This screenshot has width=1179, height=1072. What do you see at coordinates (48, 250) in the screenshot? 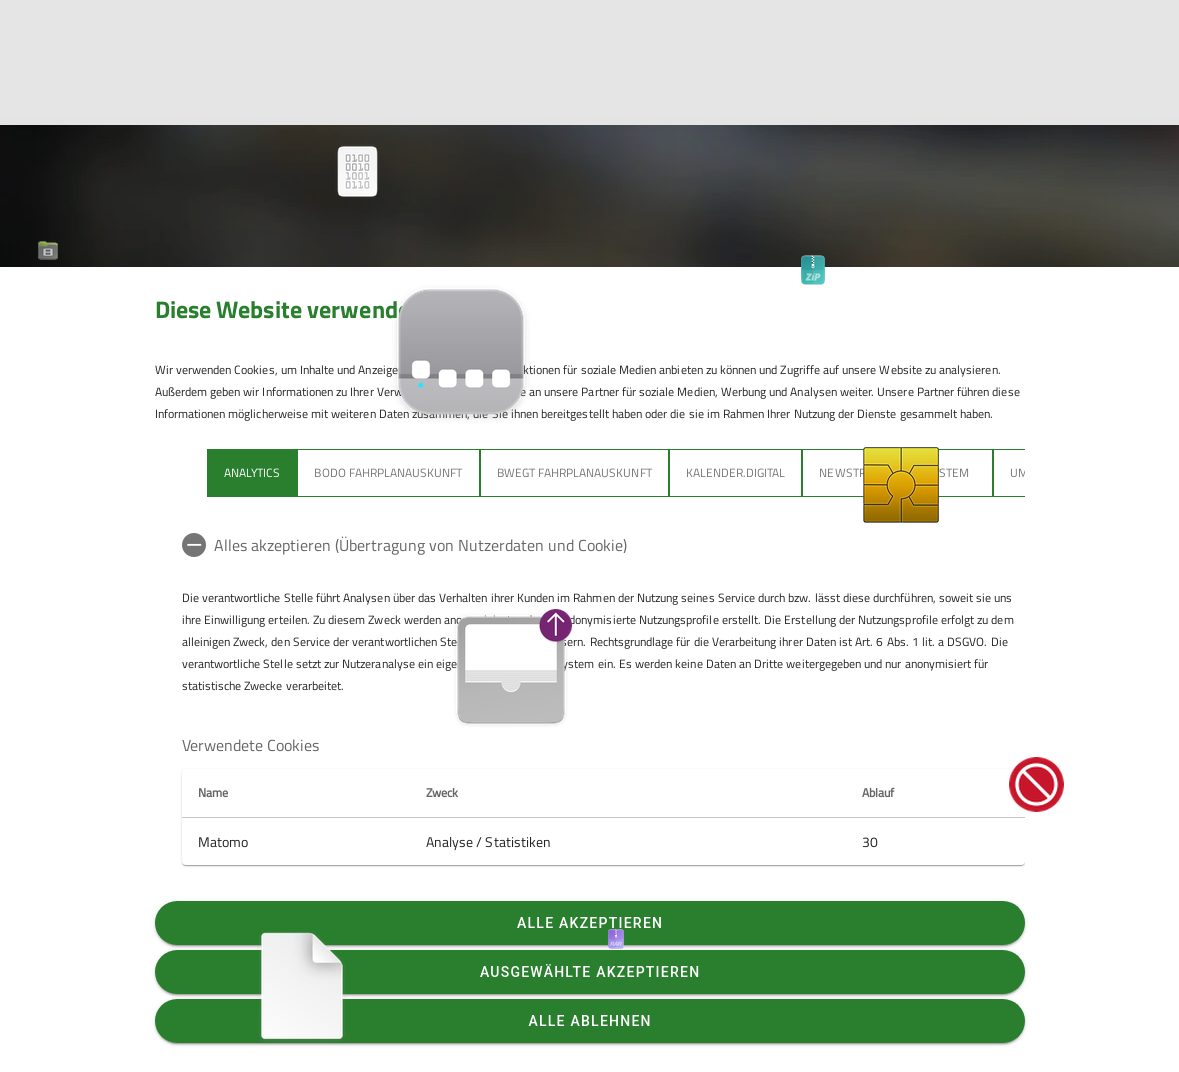
I see `open your videos folder` at bounding box center [48, 250].